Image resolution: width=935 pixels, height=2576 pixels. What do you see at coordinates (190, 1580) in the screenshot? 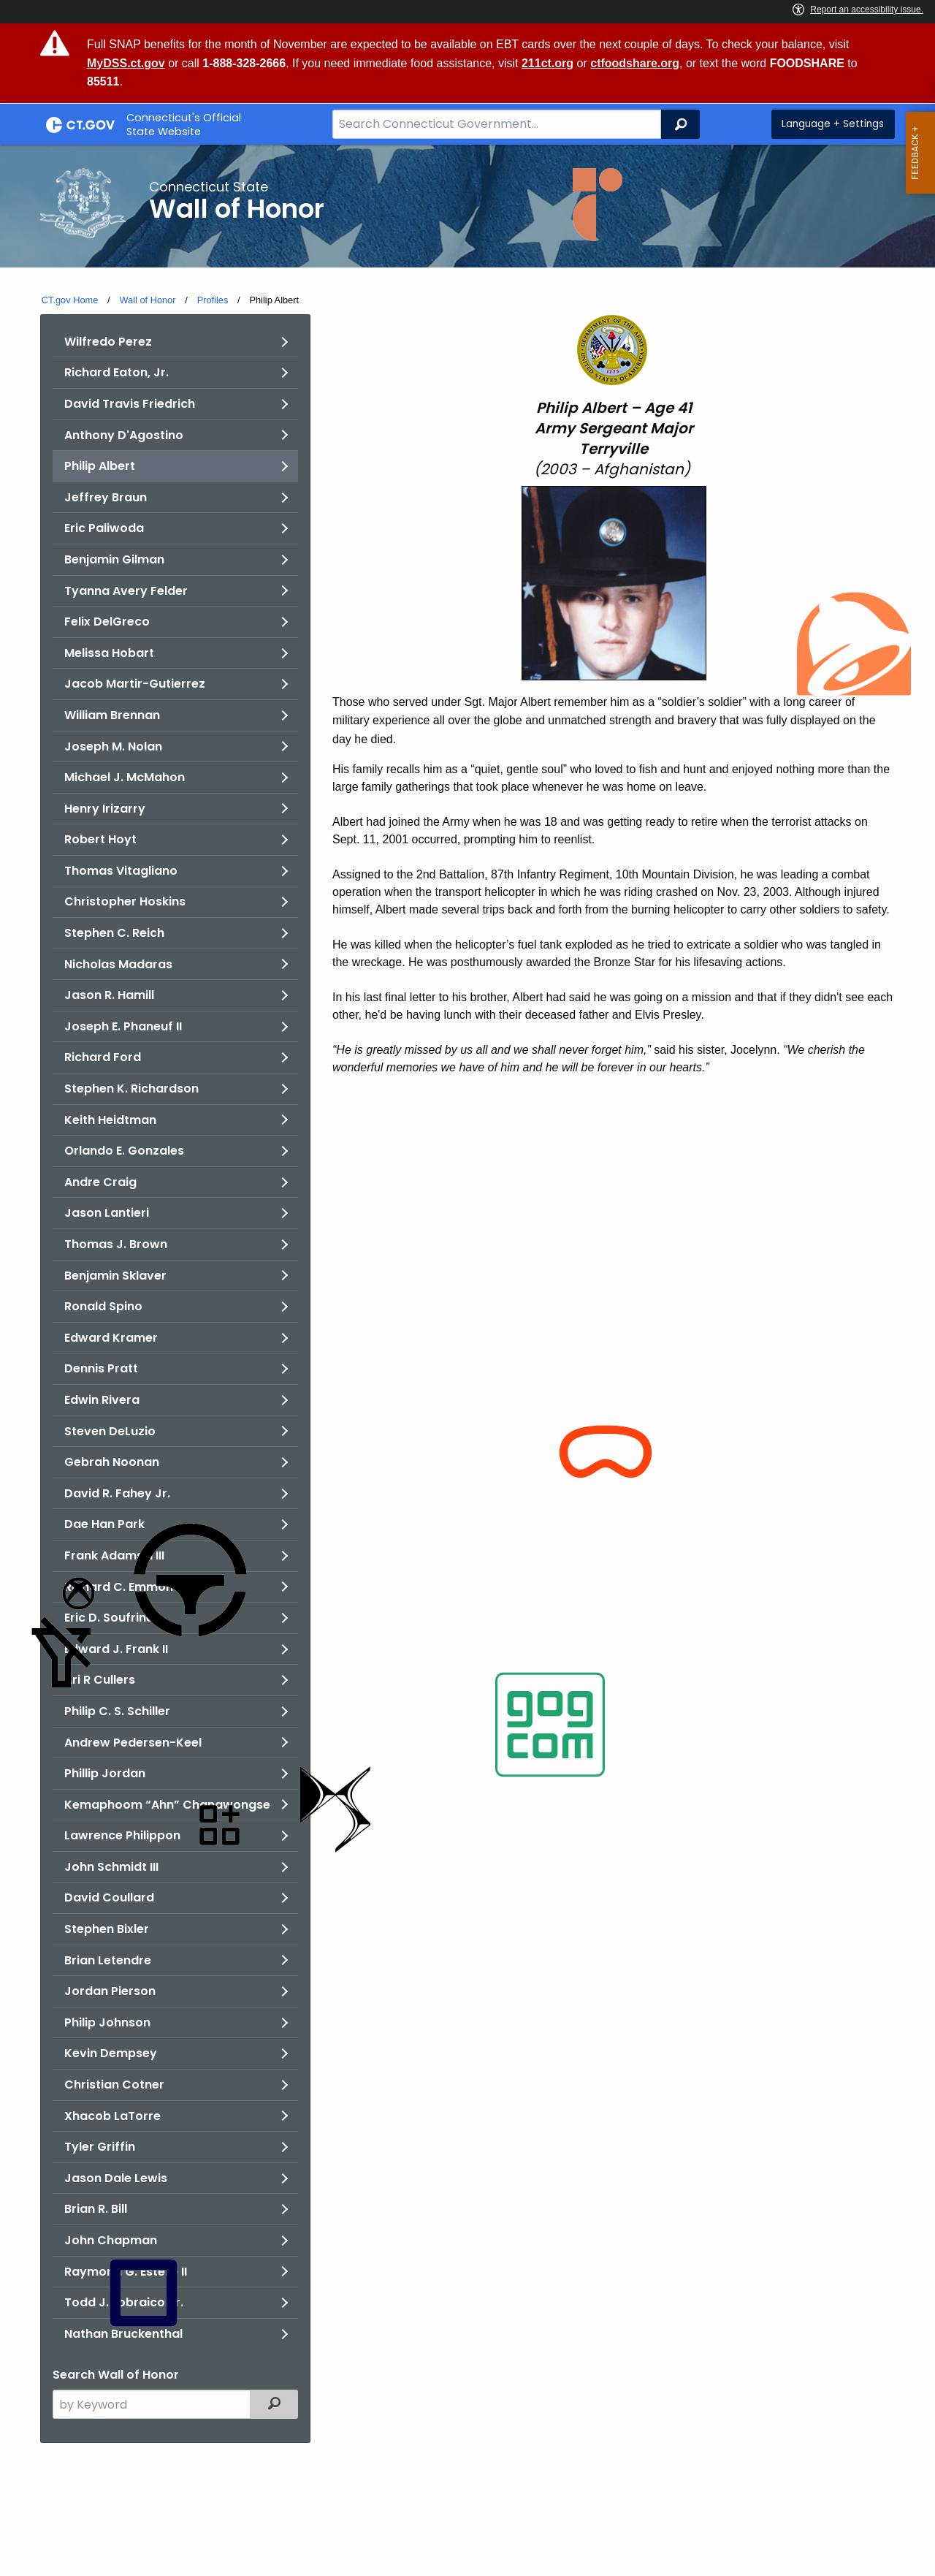
I see `access driving or navigation mode` at bounding box center [190, 1580].